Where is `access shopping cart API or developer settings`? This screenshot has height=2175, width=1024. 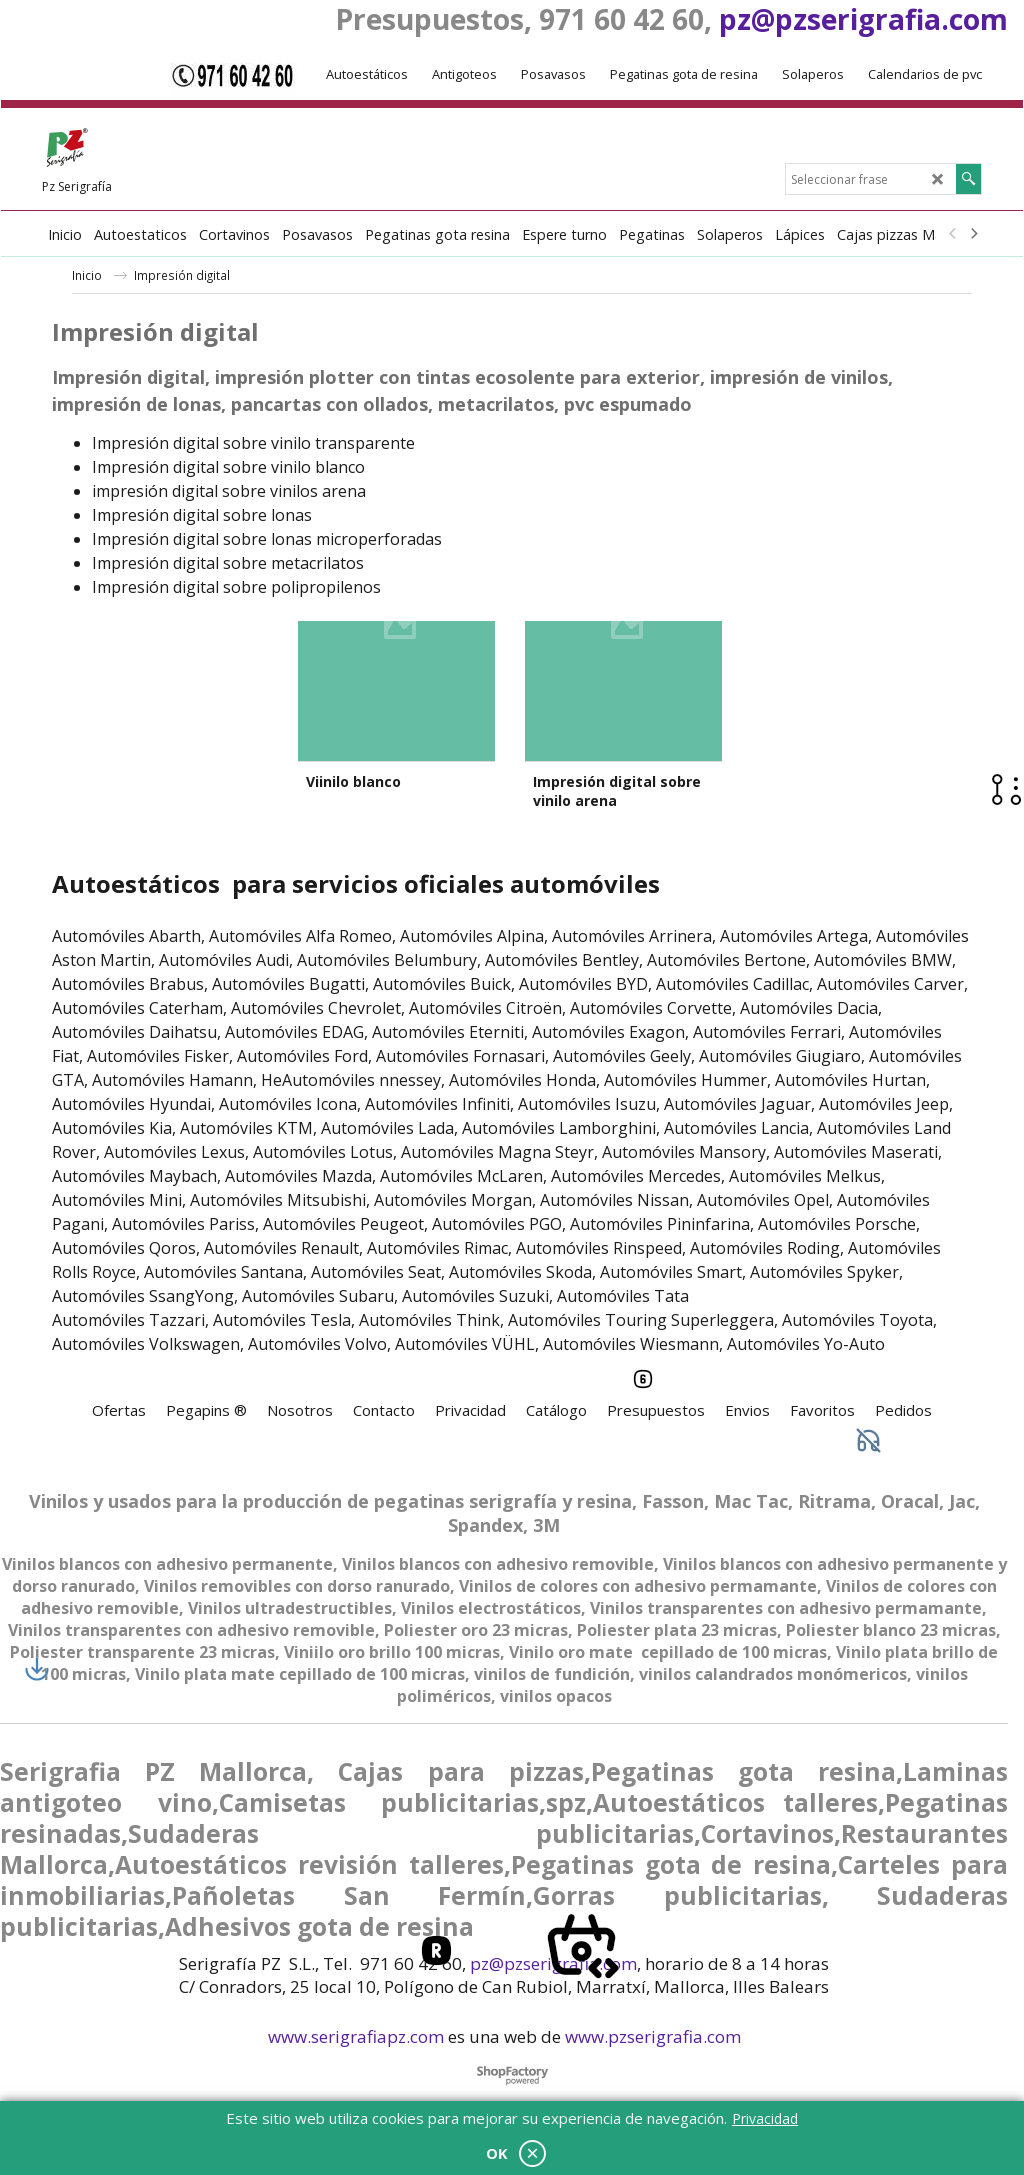 access shopping cart API or developer settings is located at coordinates (581, 1944).